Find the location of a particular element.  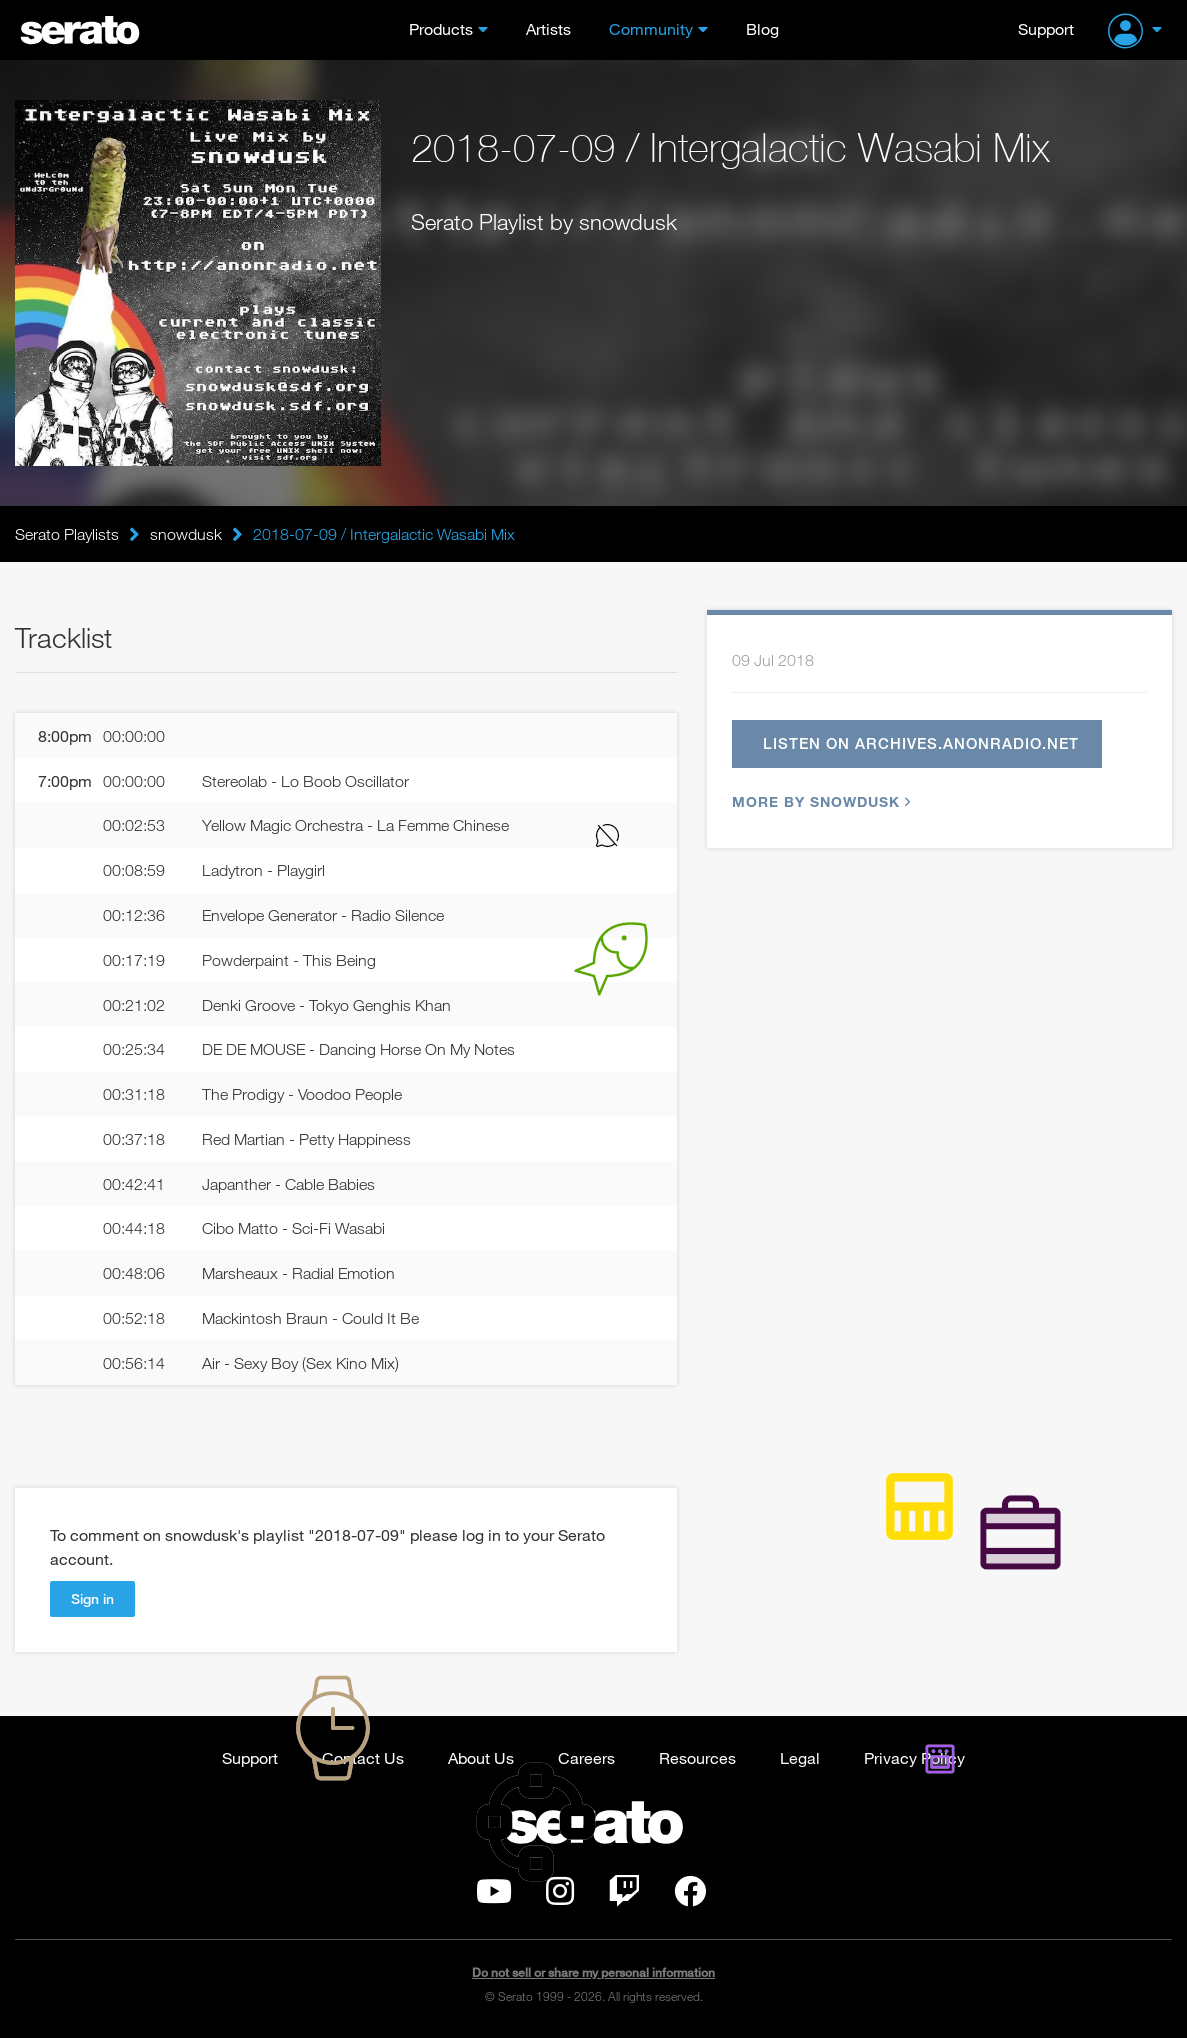

access oven controls in a smart home app is located at coordinates (940, 1759).